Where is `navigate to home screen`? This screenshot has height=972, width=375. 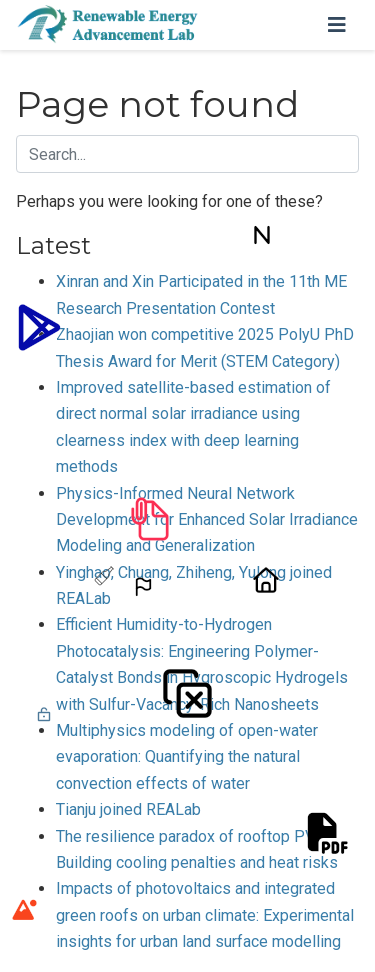 navigate to home screen is located at coordinates (266, 580).